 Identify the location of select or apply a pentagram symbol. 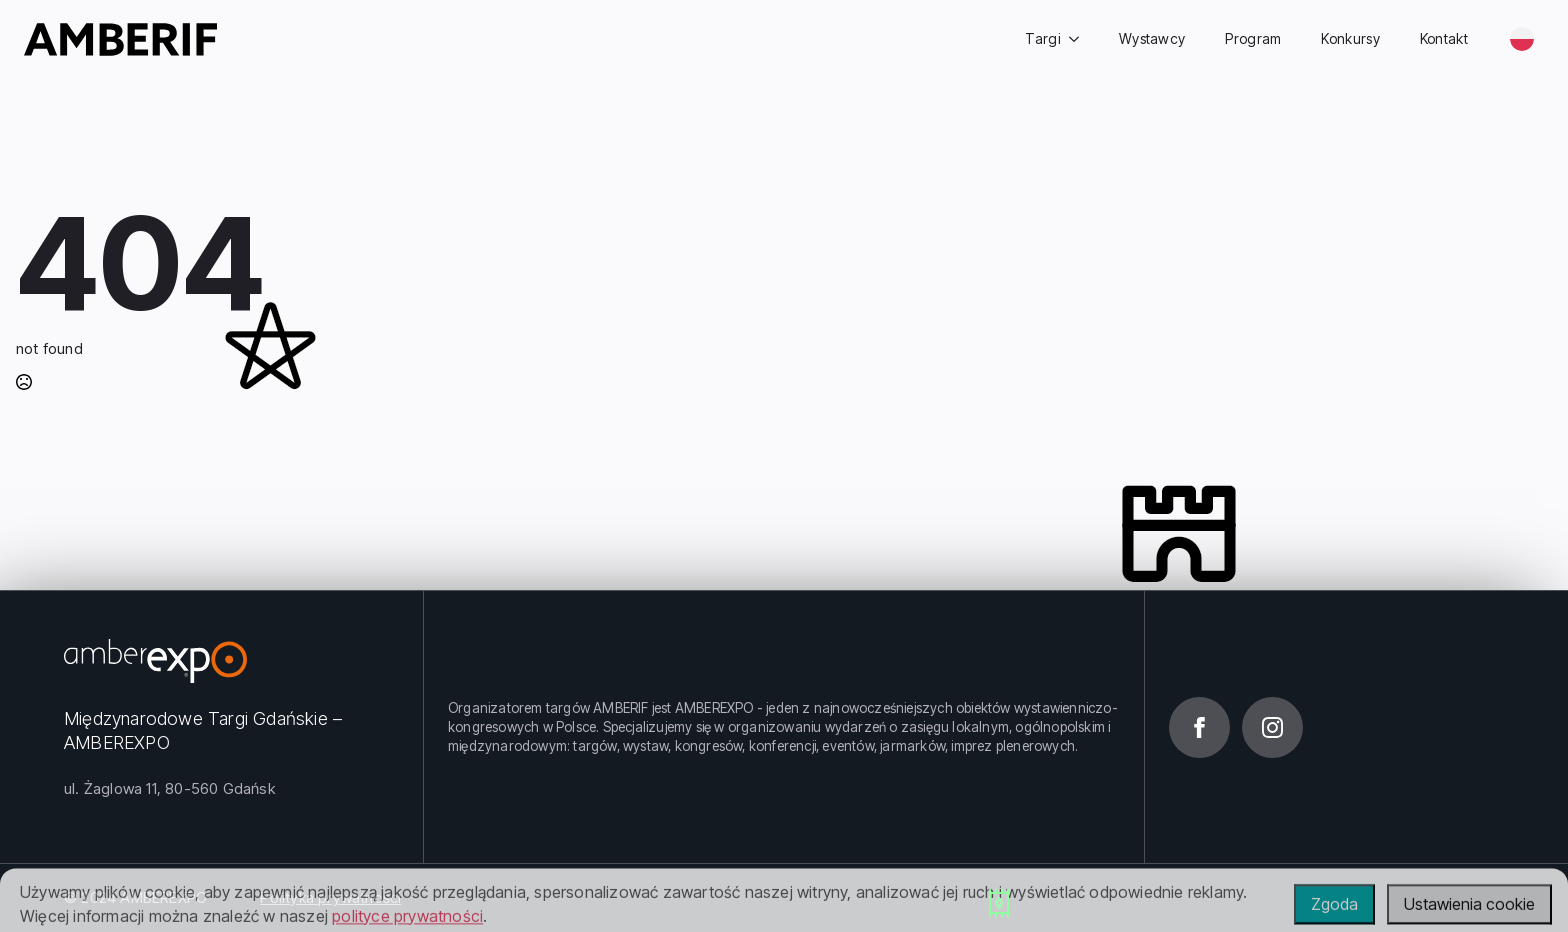
(270, 350).